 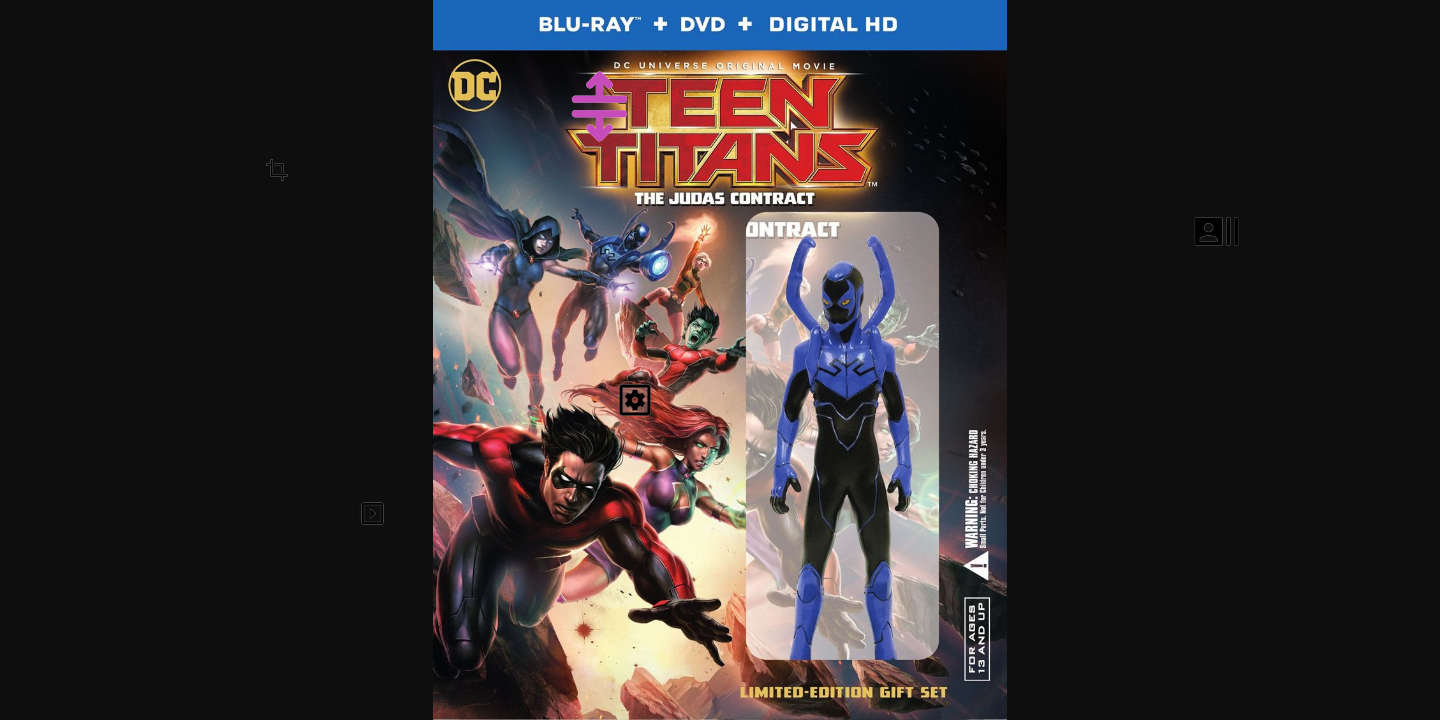 I want to click on start a slideshow presentation, so click(x=372, y=513).